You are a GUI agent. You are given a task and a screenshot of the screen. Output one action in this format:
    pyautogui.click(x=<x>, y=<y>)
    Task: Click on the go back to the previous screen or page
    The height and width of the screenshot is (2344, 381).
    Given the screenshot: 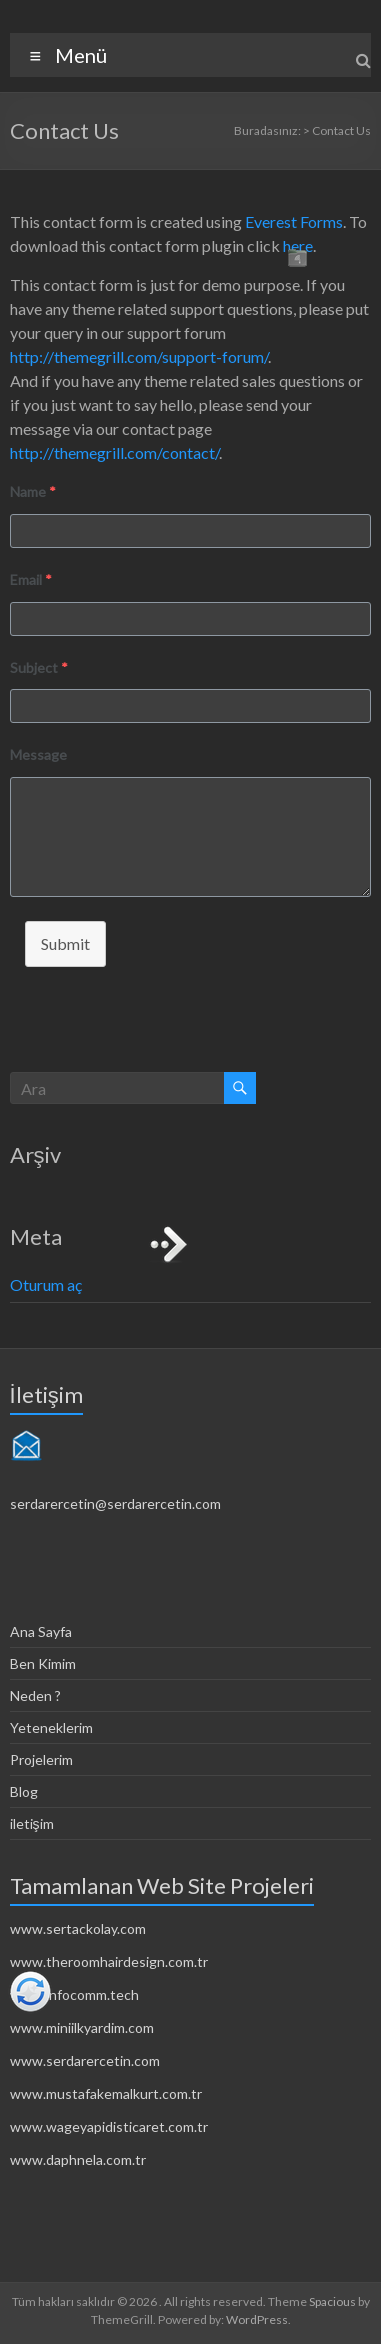 What is the action you would take?
    pyautogui.click(x=168, y=1244)
    